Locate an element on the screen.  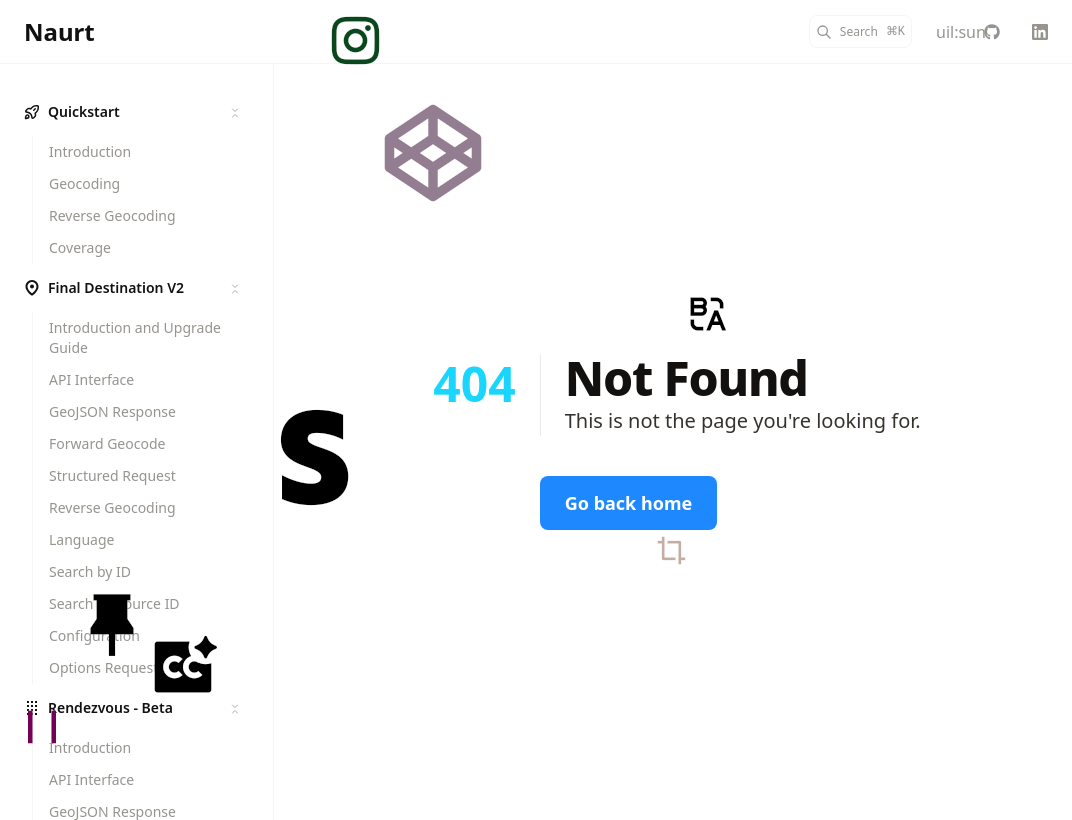
pin an item to keep it visible is located at coordinates (112, 622).